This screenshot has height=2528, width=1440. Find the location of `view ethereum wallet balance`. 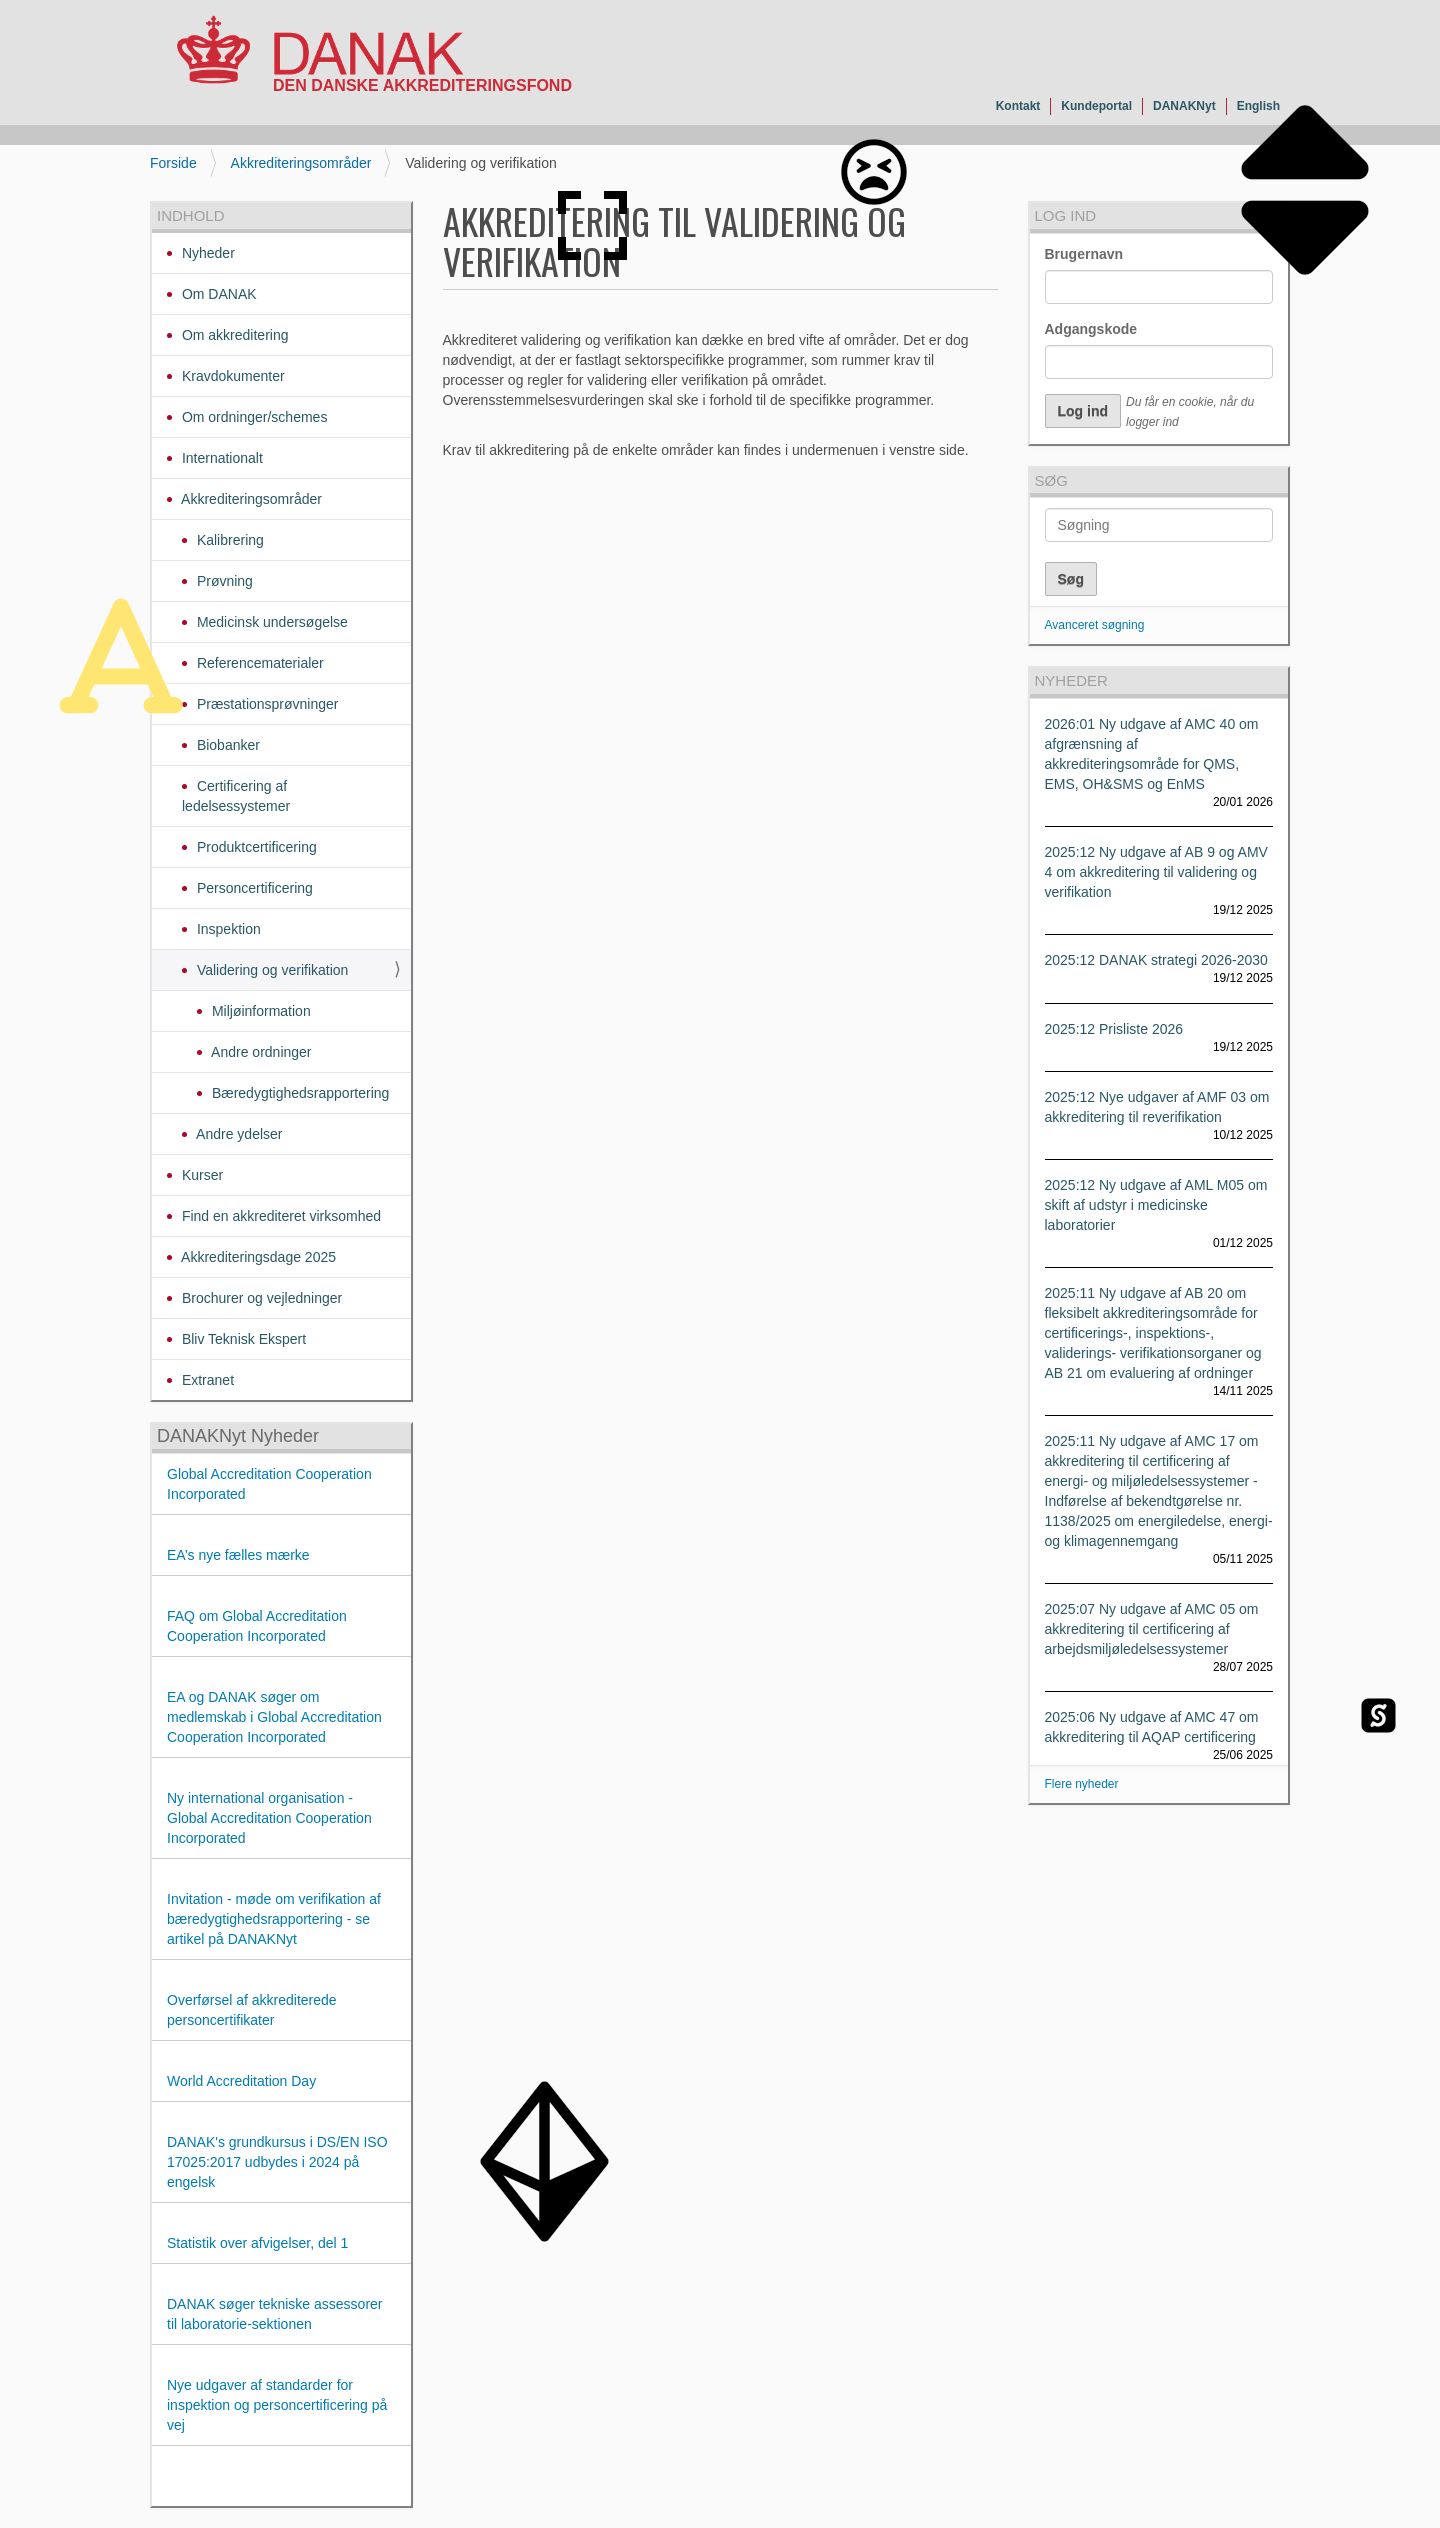

view ethereum wallet balance is located at coordinates (544, 2161).